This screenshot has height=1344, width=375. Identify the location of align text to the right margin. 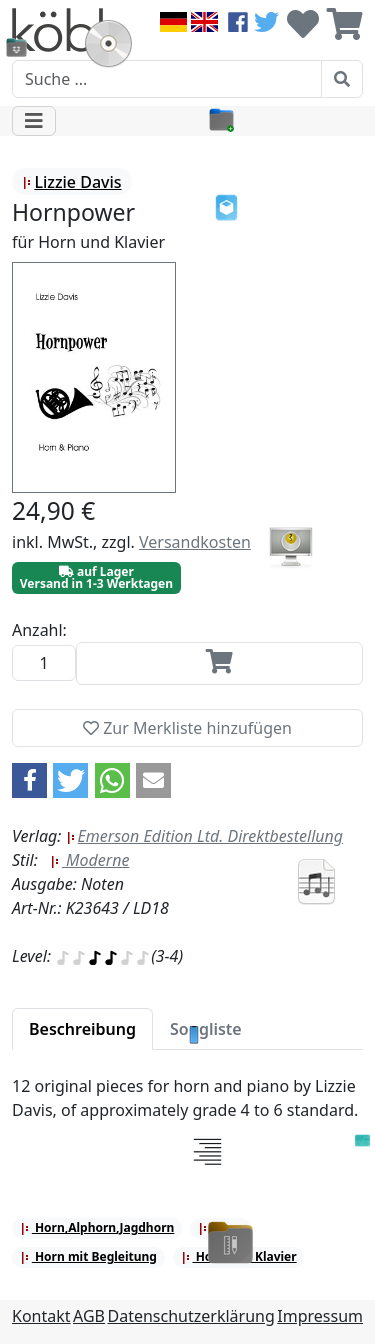
(207, 1152).